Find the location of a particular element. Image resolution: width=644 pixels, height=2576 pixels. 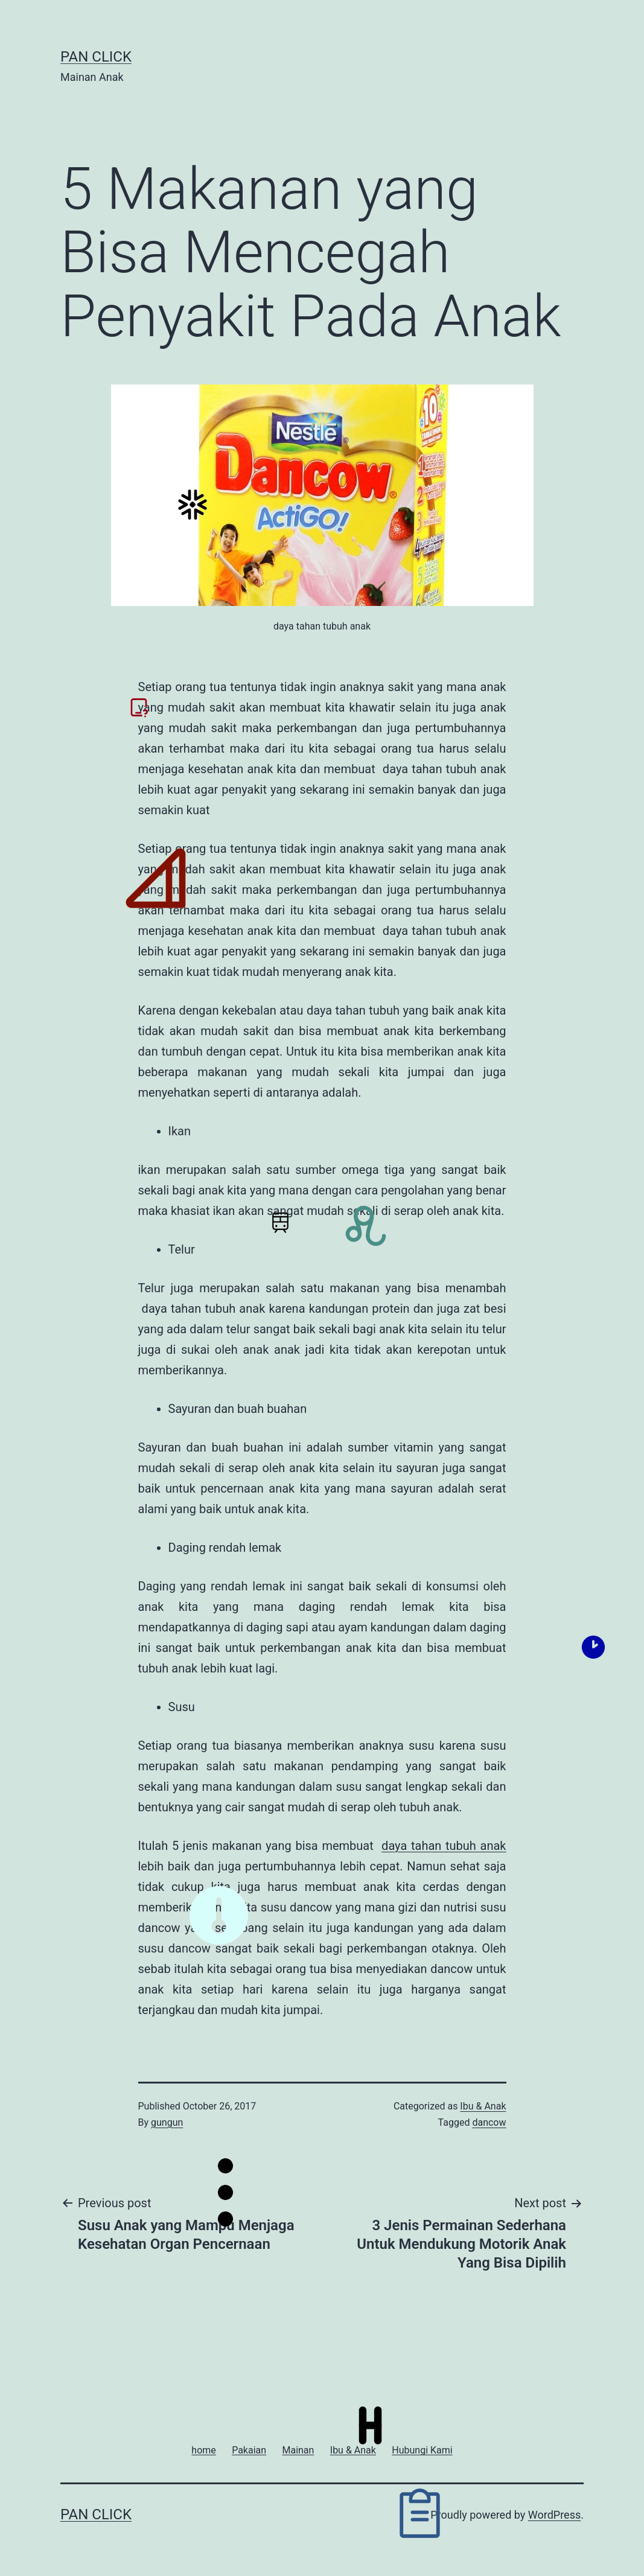

indicates leo zodiac sign is located at coordinates (366, 1226).